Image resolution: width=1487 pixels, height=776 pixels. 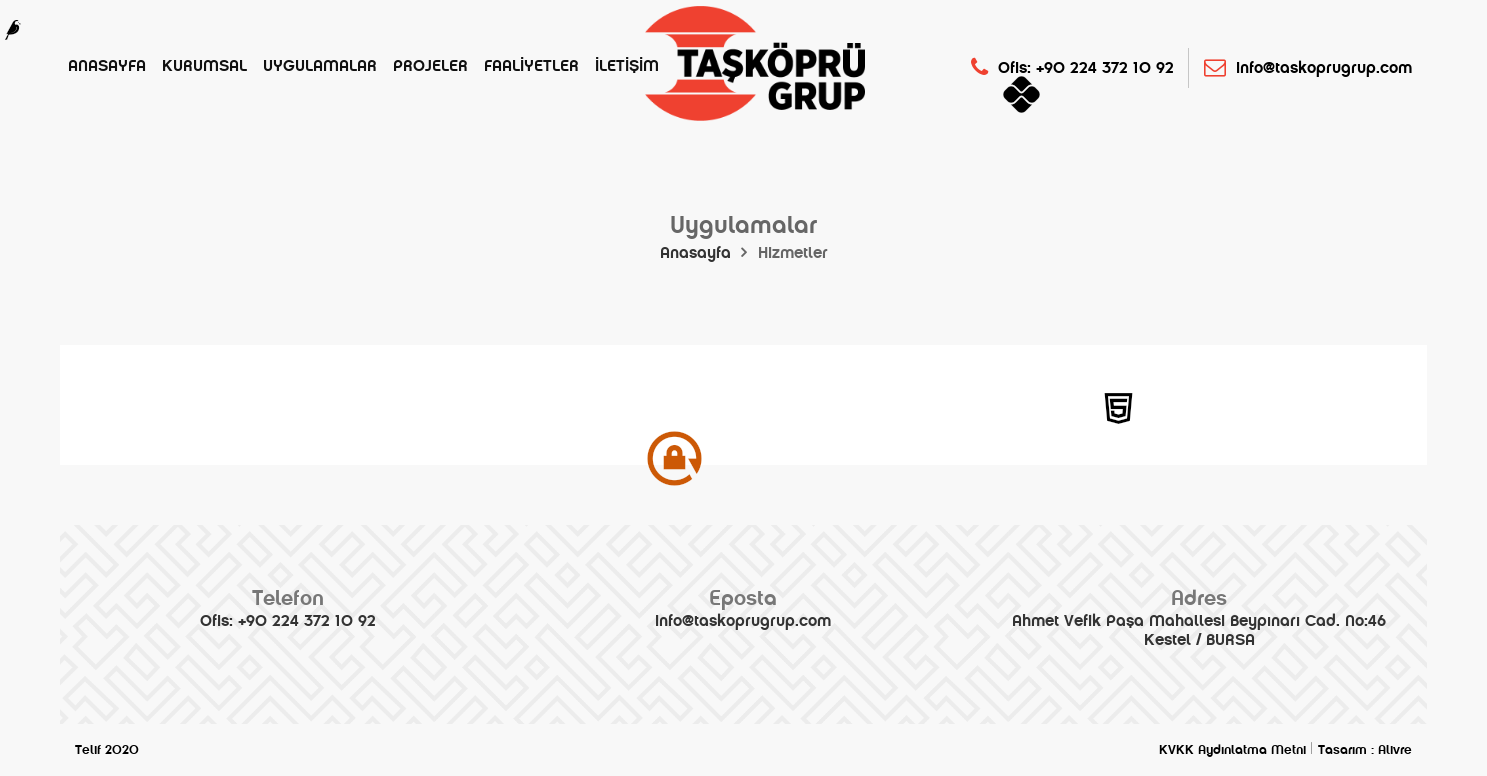 What do you see at coordinates (1021, 94) in the screenshot?
I see `pay with pix instant payment` at bounding box center [1021, 94].